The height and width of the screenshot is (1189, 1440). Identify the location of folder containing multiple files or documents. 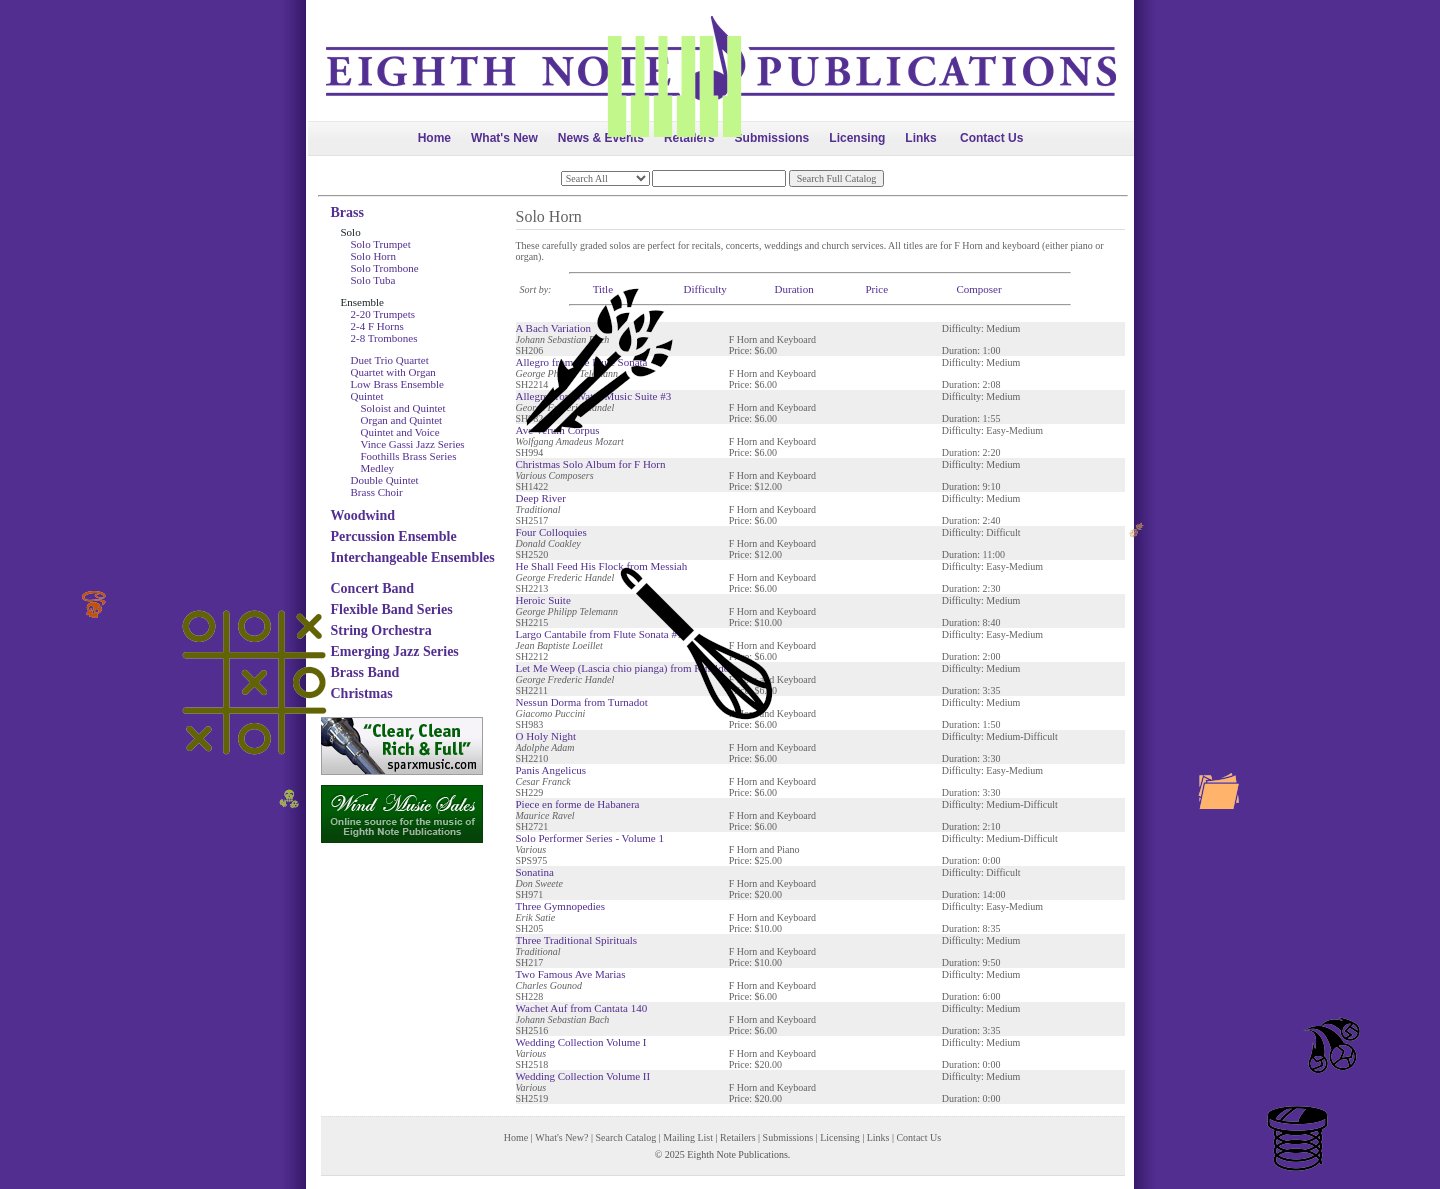
(1218, 791).